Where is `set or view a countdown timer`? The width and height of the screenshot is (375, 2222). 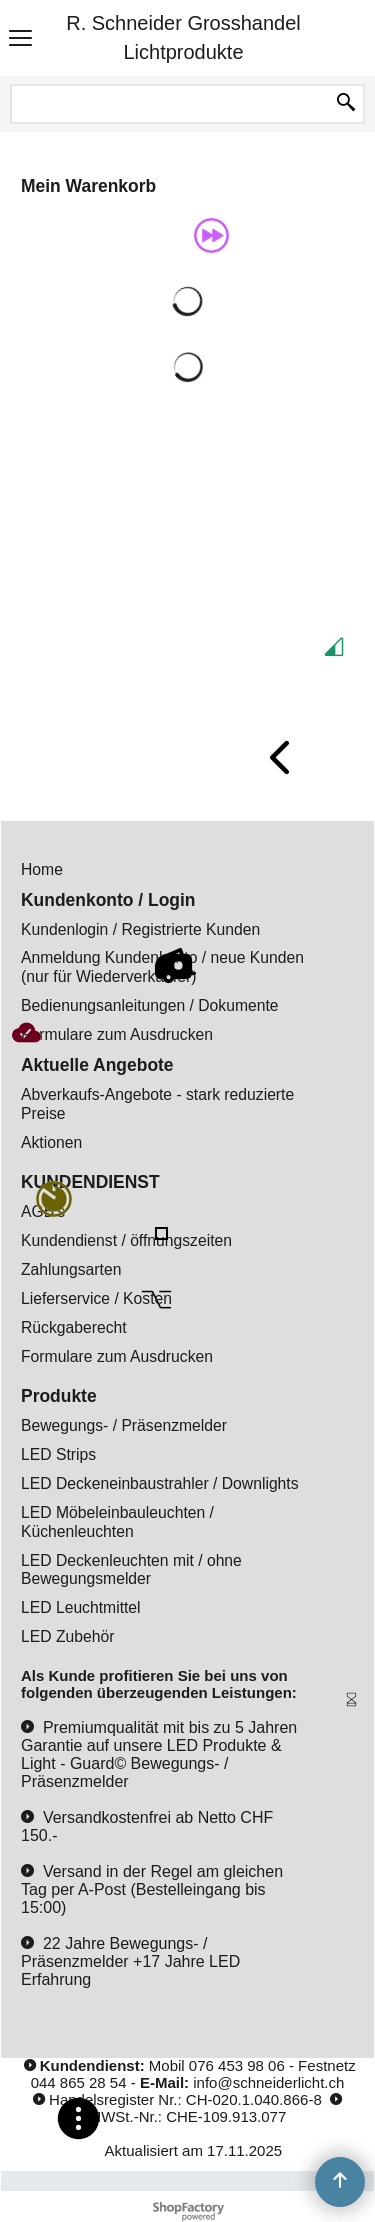
set or view a countdown timer is located at coordinates (54, 1199).